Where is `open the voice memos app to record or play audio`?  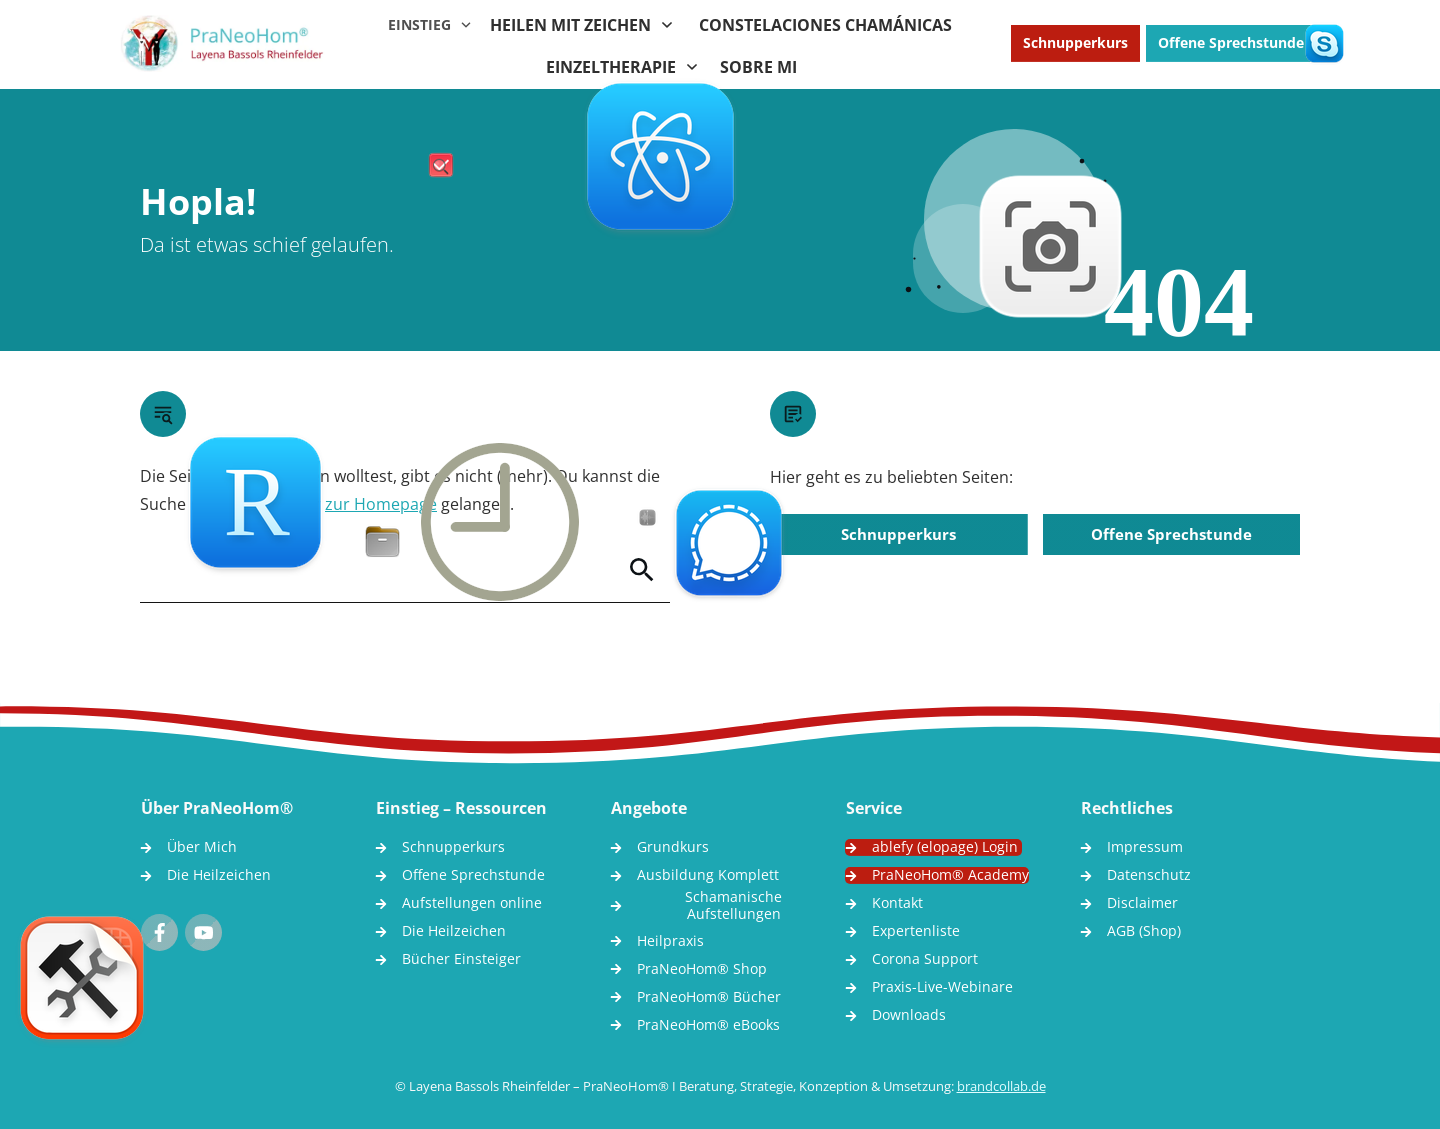
open the voice memos app to record or play audio is located at coordinates (647, 517).